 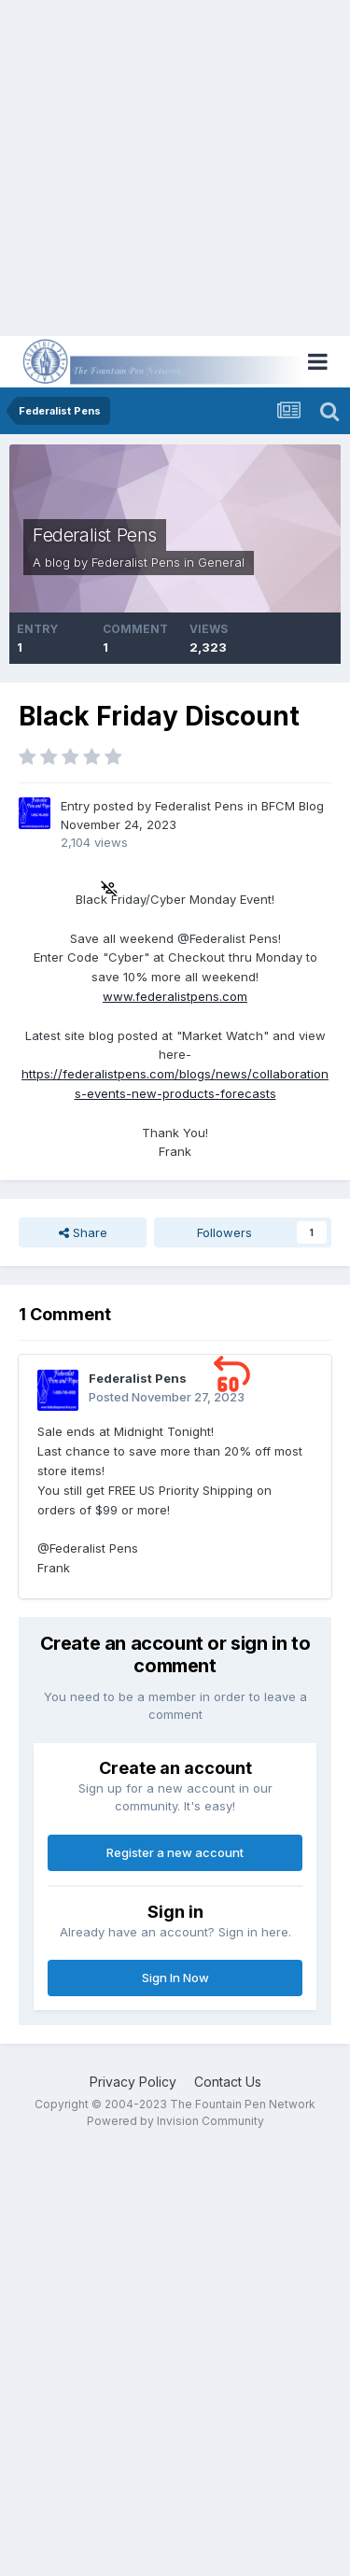 What do you see at coordinates (109, 888) in the screenshot?
I see `indicates user cannot be added as a contact` at bounding box center [109, 888].